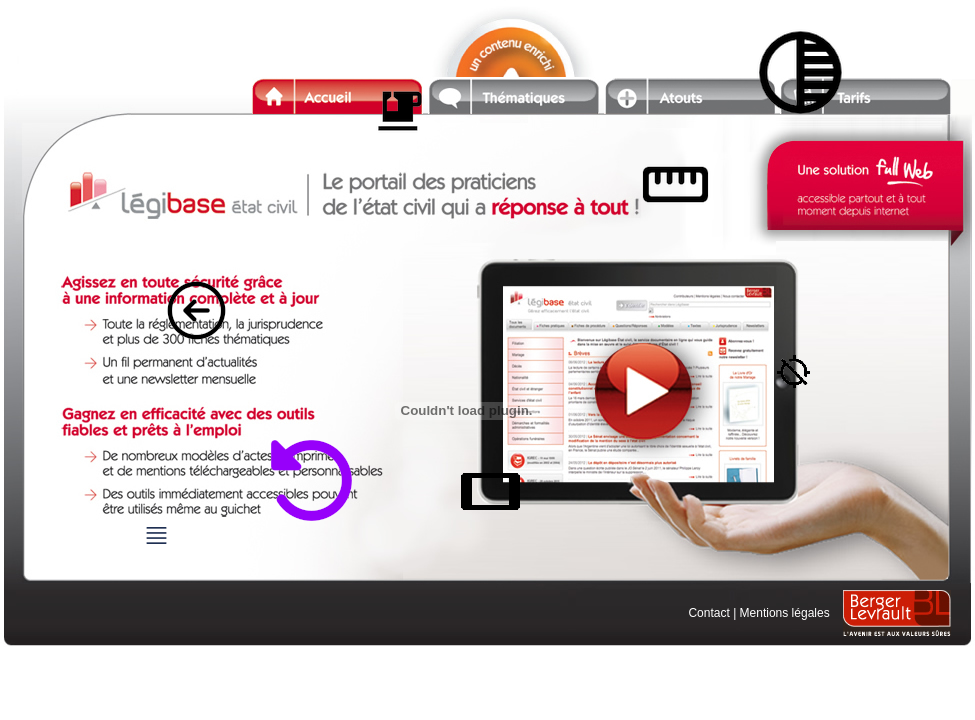 The width and height of the screenshot is (975, 720). I want to click on adjust image contrast settings, so click(800, 72).